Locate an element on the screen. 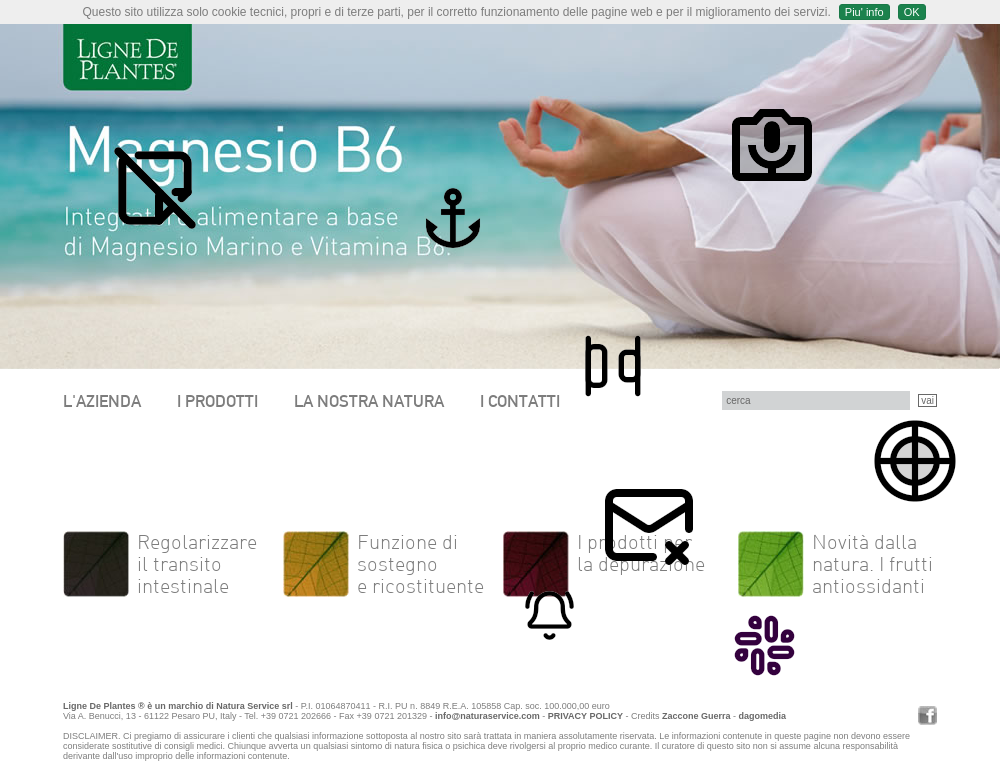  anchor a position or element in place is located at coordinates (453, 218).